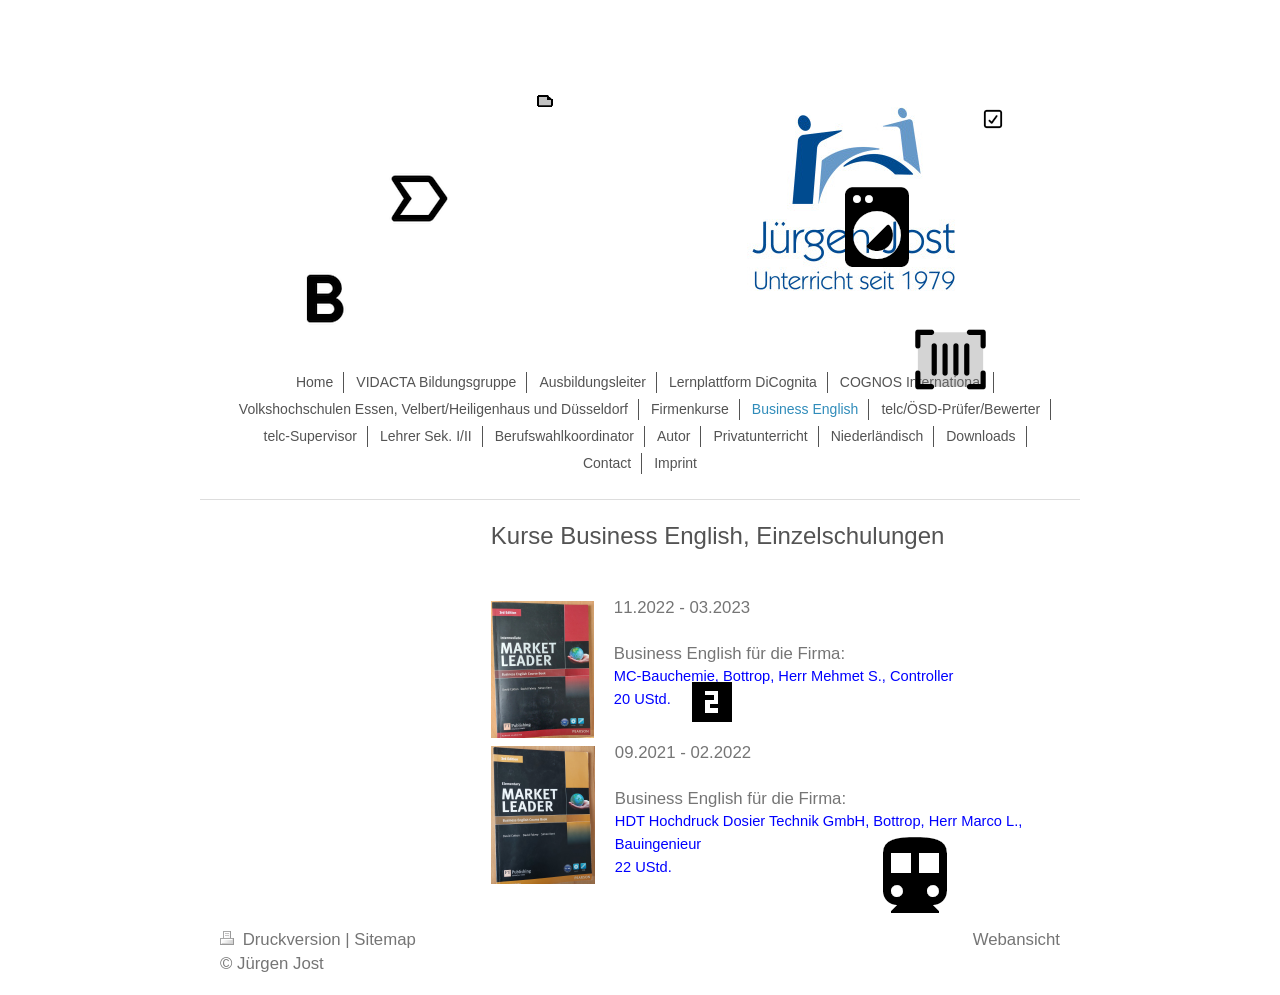 The height and width of the screenshot is (995, 1280). I want to click on mark item as important, so click(418, 198).